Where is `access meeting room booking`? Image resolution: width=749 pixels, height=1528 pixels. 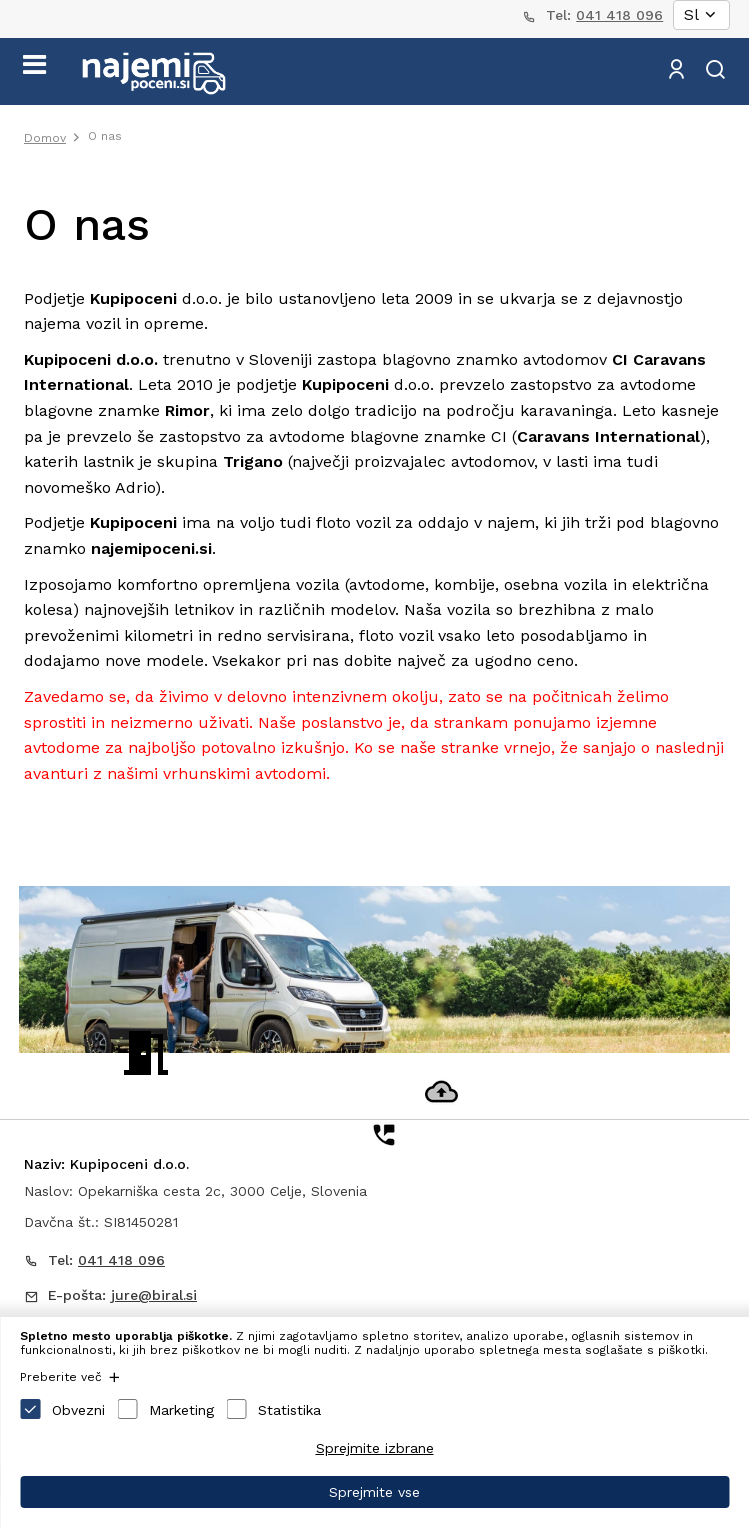 access meeting room booking is located at coordinates (146, 1053).